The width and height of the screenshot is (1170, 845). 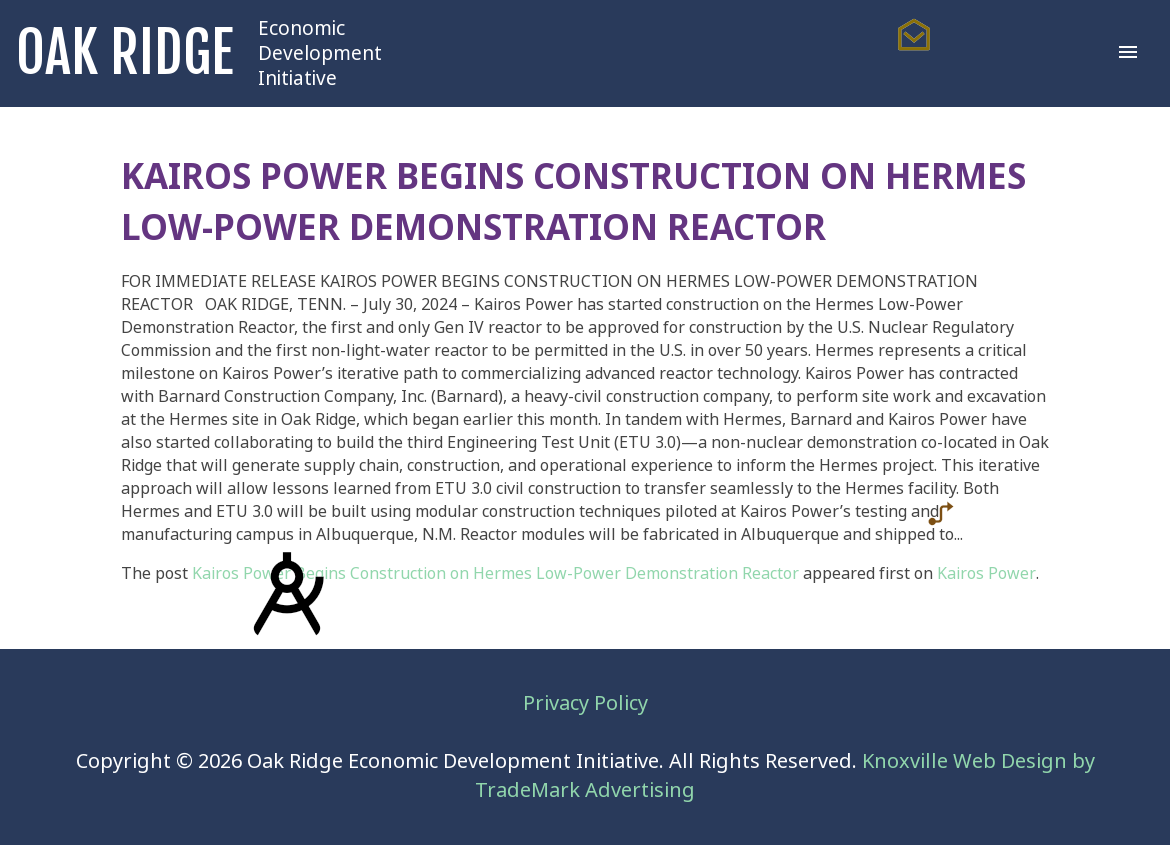 I want to click on access drawing compass tool, so click(x=287, y=593).